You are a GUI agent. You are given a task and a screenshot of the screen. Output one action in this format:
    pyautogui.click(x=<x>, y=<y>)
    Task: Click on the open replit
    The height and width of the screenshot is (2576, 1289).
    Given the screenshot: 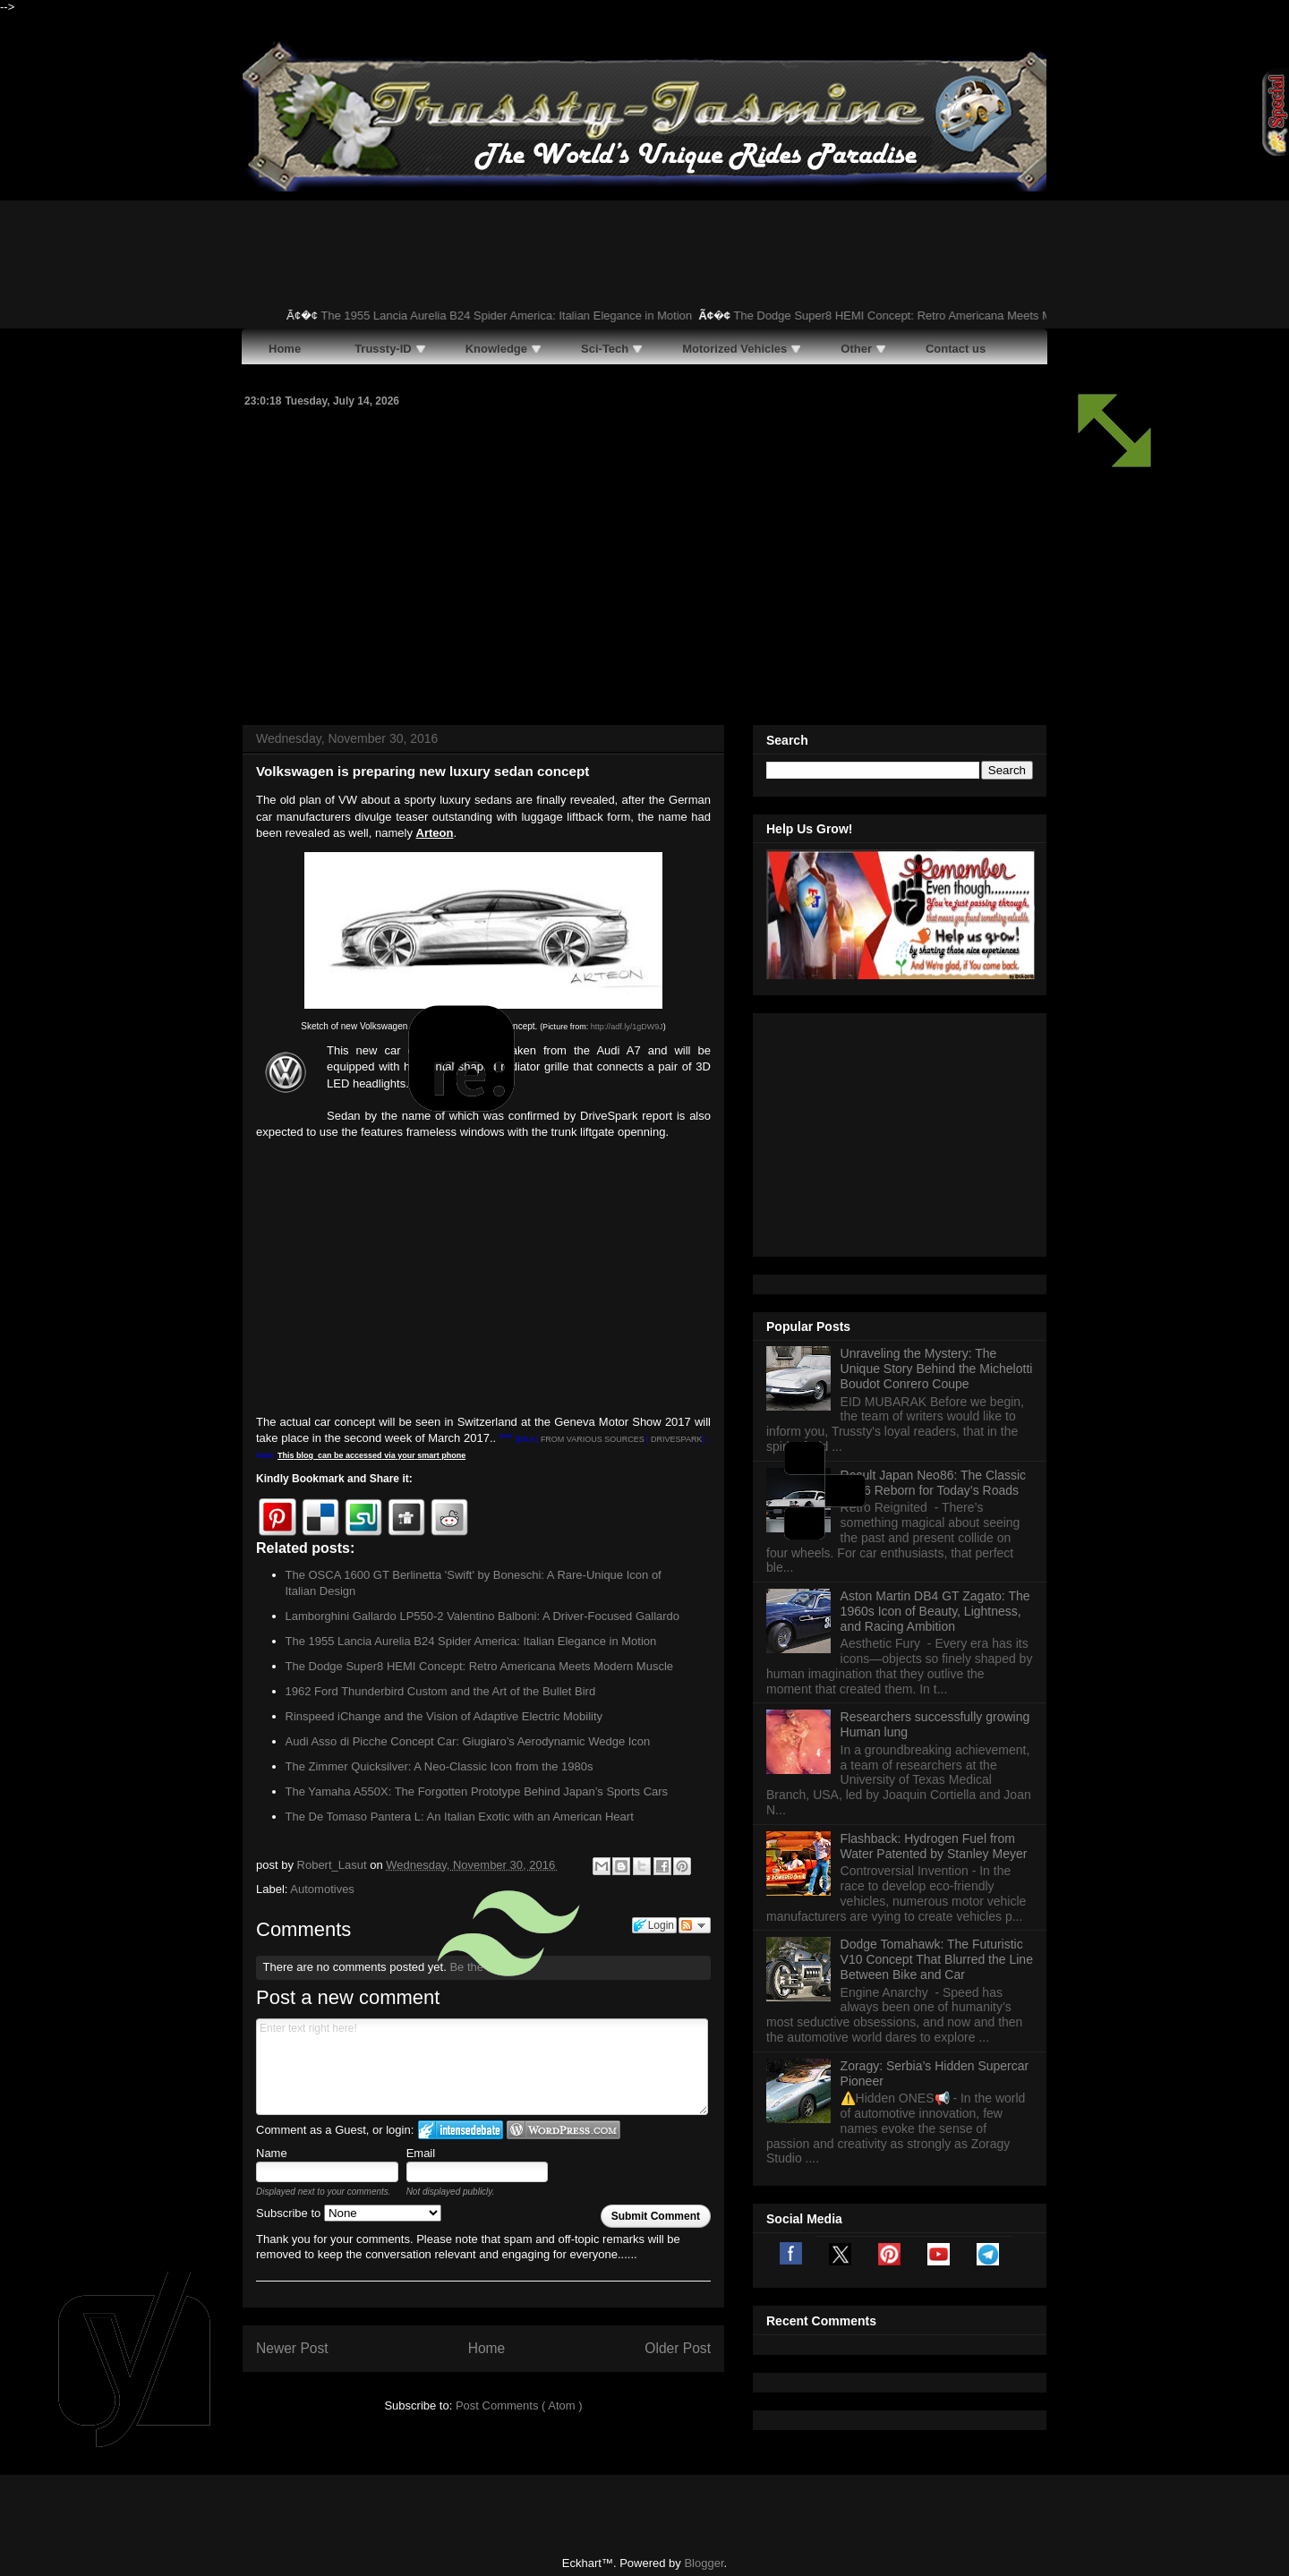 What is the action you would take?
    pyautogui.click(x=824, y=1490)
    